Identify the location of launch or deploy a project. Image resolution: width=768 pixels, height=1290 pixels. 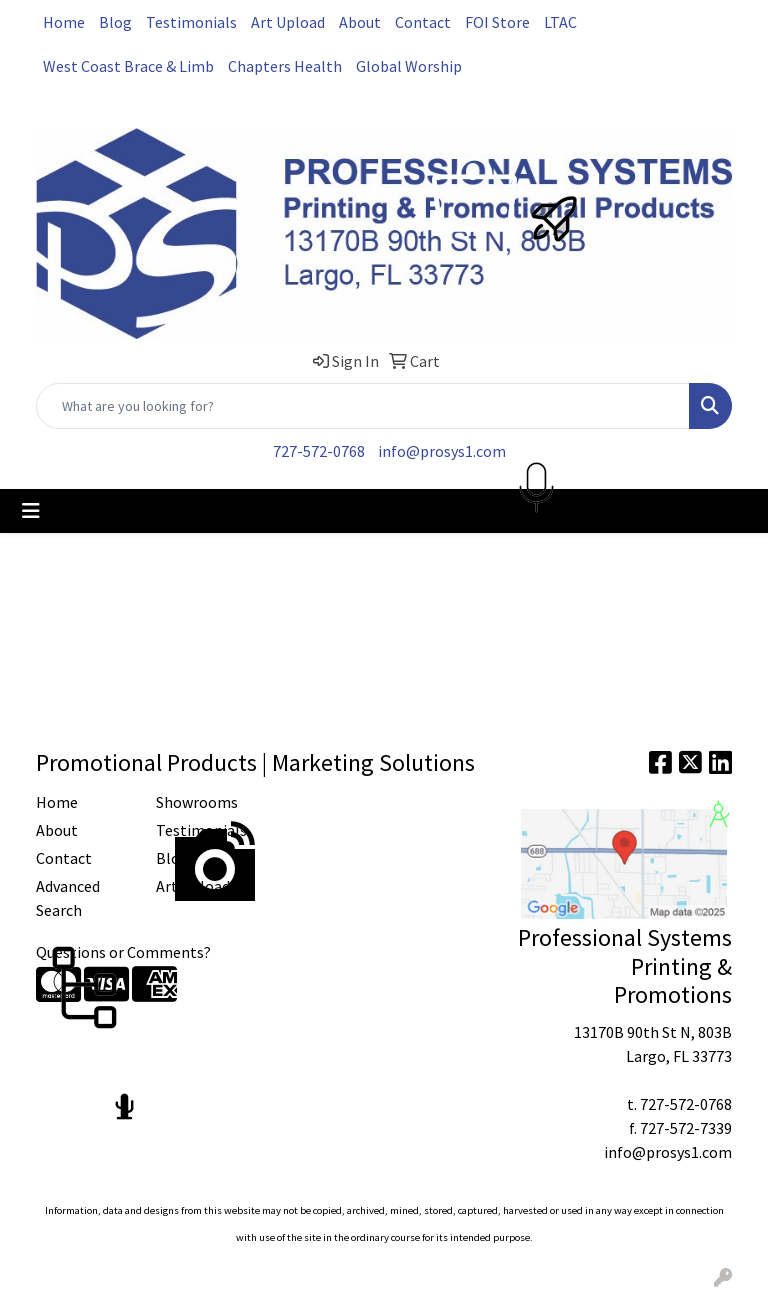
(555, 218).